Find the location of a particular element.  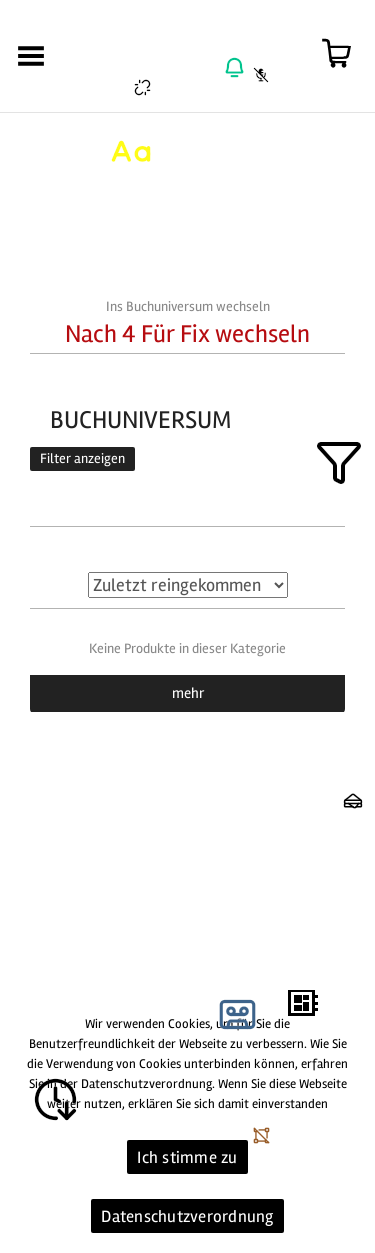

toggle case-sensitive search matching is located at coordinates (131, 153).